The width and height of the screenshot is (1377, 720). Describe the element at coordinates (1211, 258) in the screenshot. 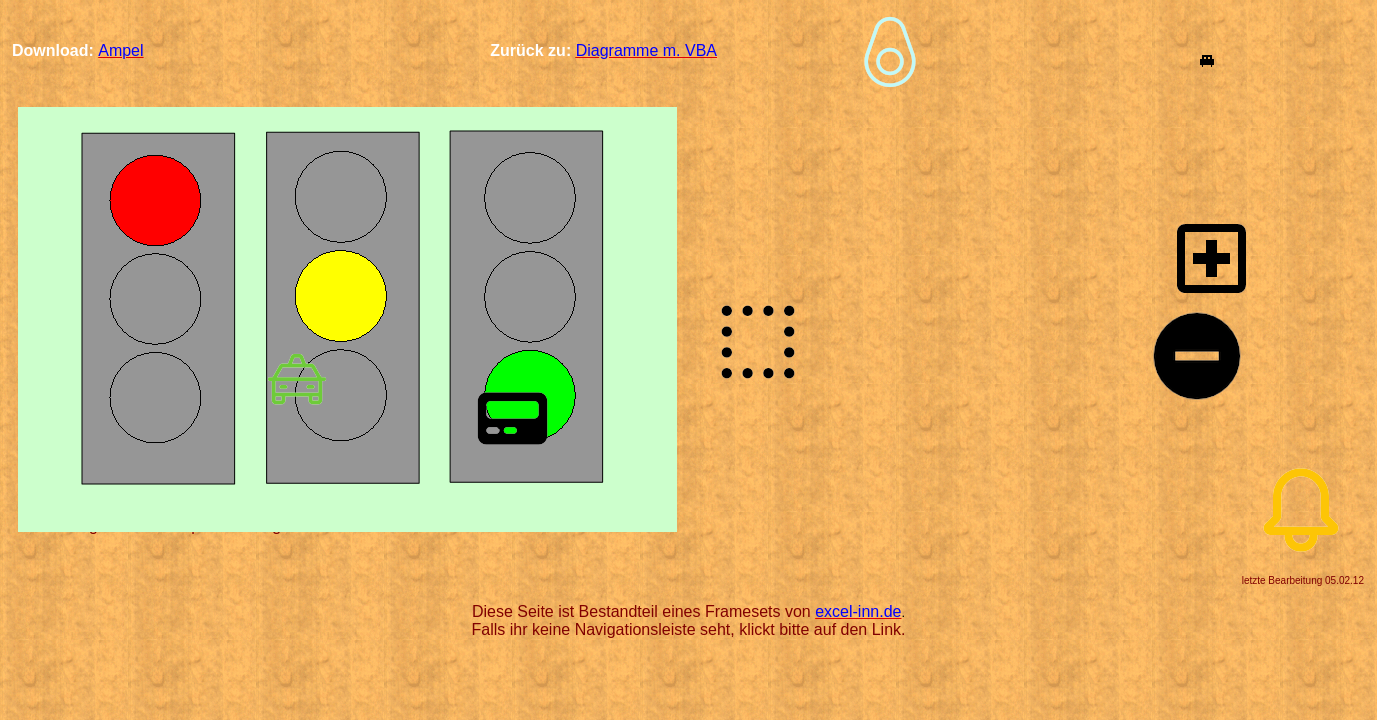

I see `find nearby hospitals or medical facilities` at that location.